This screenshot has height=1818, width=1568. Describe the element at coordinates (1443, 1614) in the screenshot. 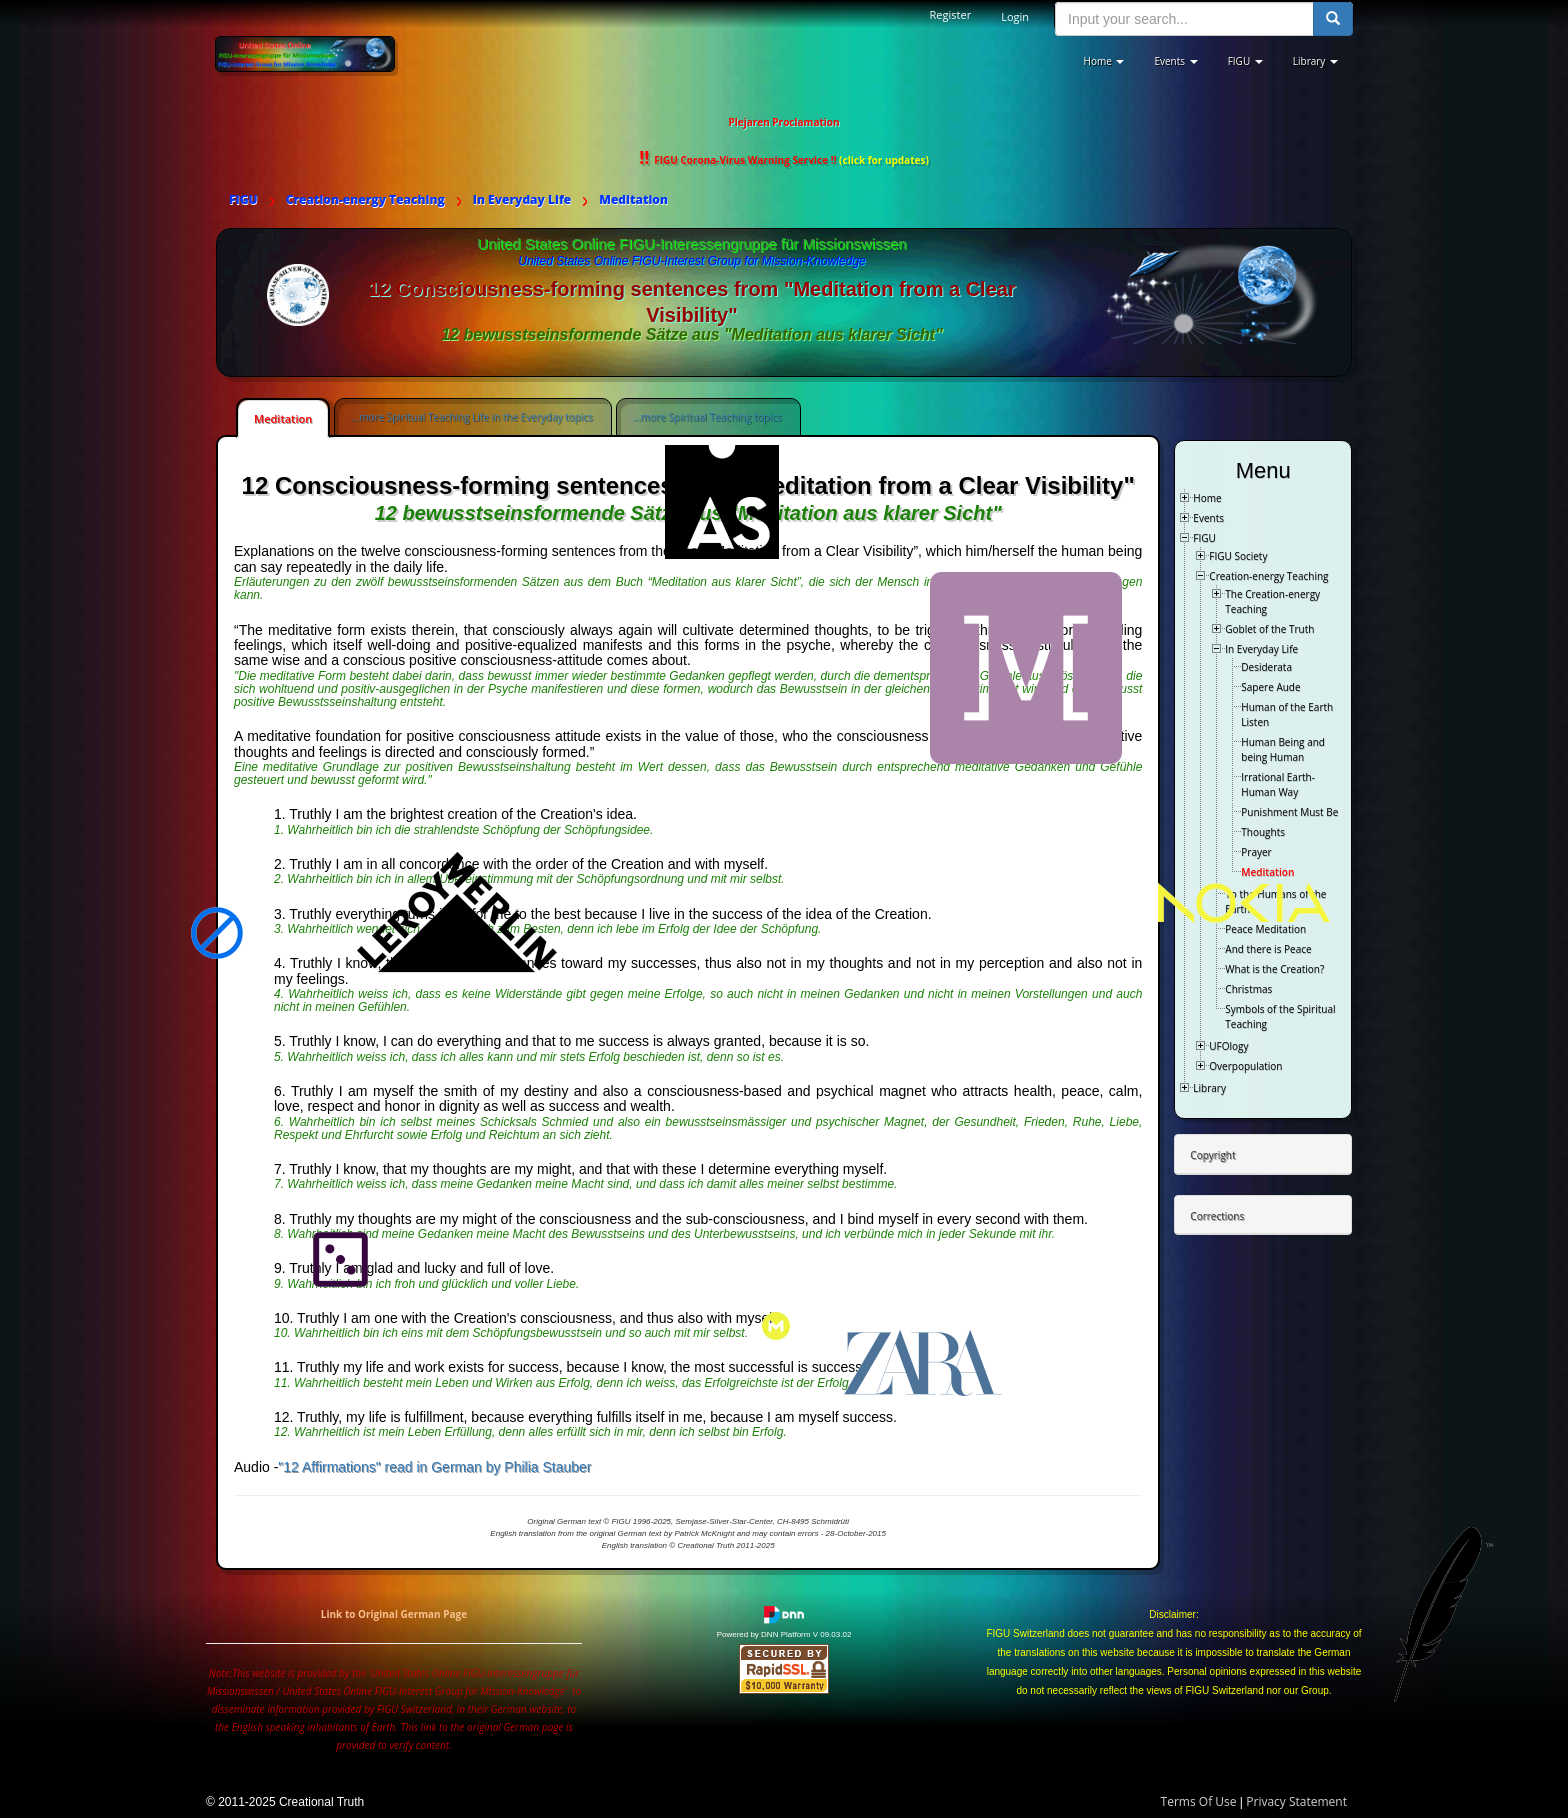

I see `apache software foundation logo` at that location.